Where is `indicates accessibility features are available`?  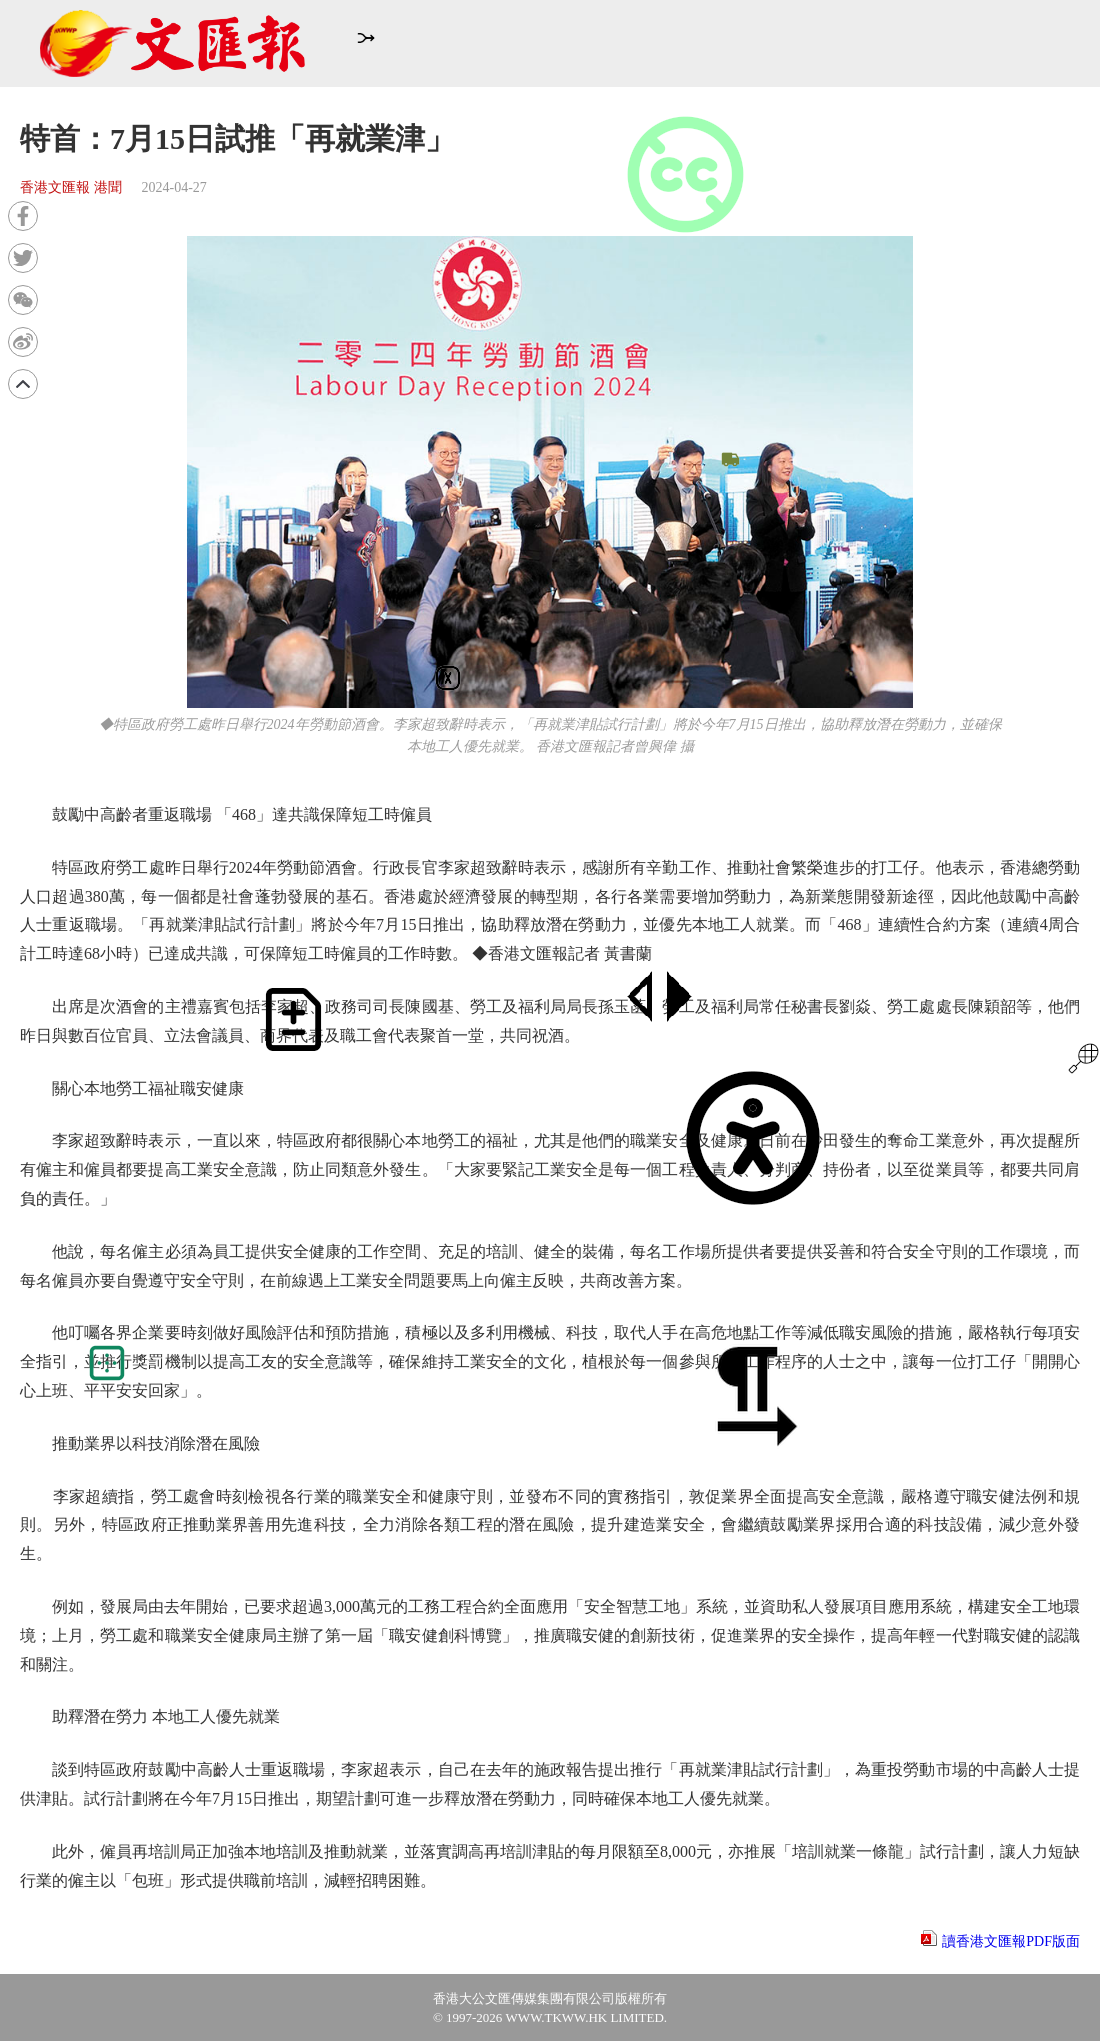 indicates accessibility features are available is located at coordinates (753, 1138).